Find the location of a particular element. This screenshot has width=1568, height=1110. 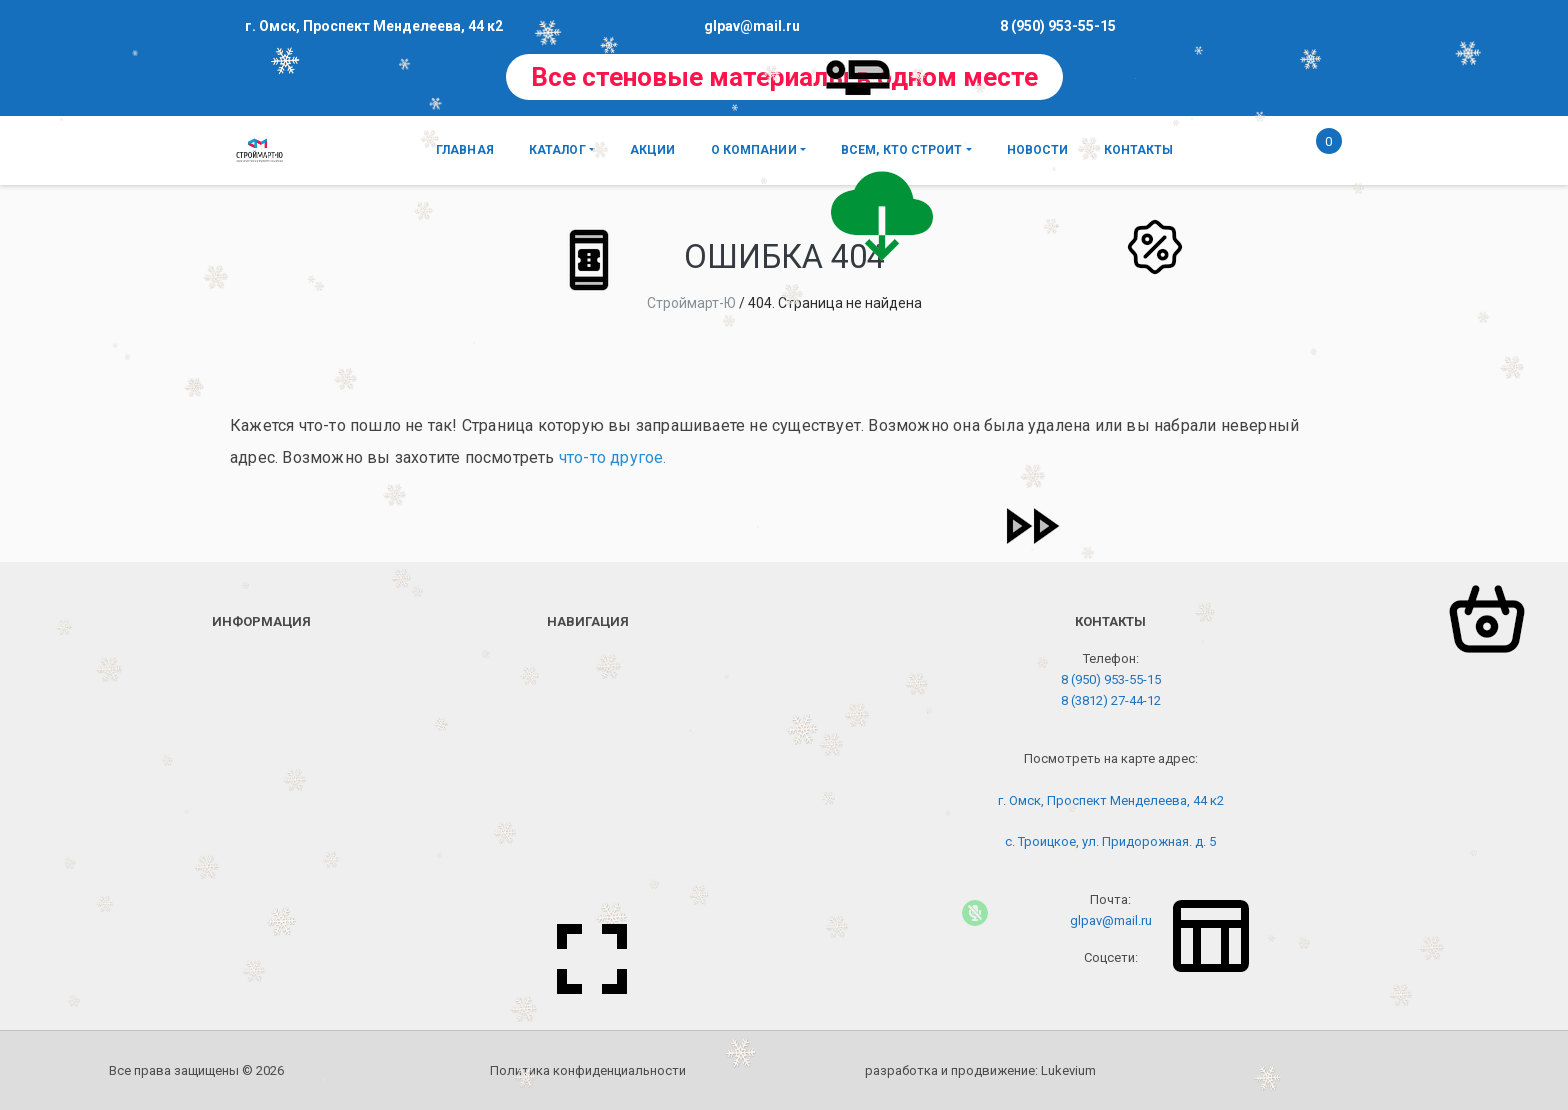

skip forward in media playback is located at coordinates (1031, 526).